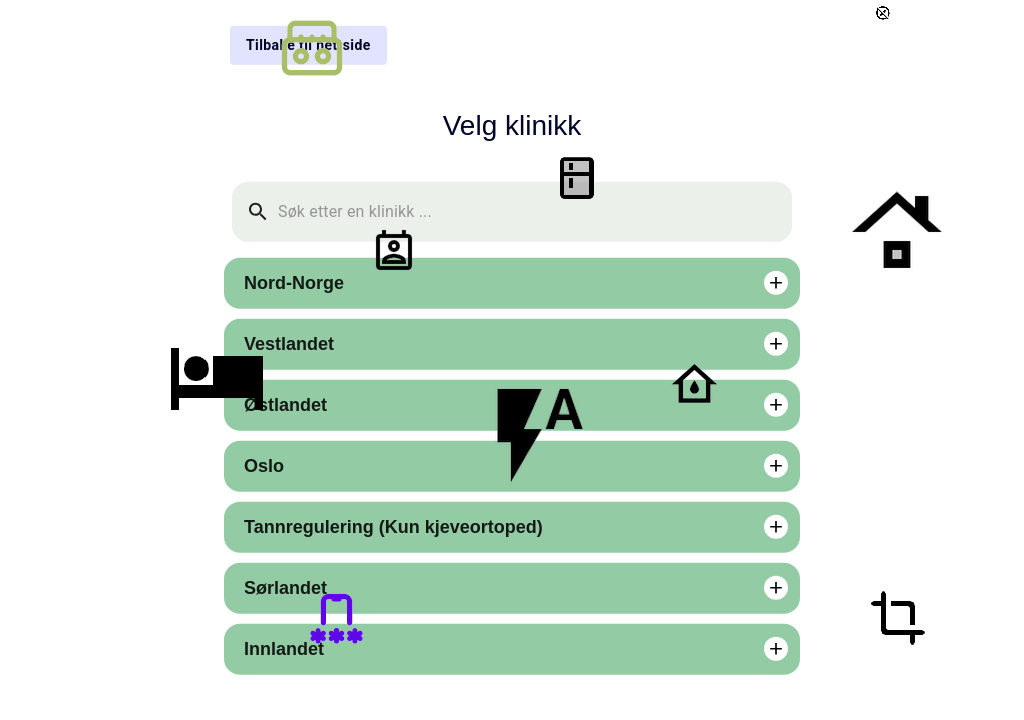 Image resolution: width=1024 pixels, height=720 pixels. Describe the element at coordinates (694, 384) in the screenshot. I see `indicates water damage or flooding in a home` at that location.